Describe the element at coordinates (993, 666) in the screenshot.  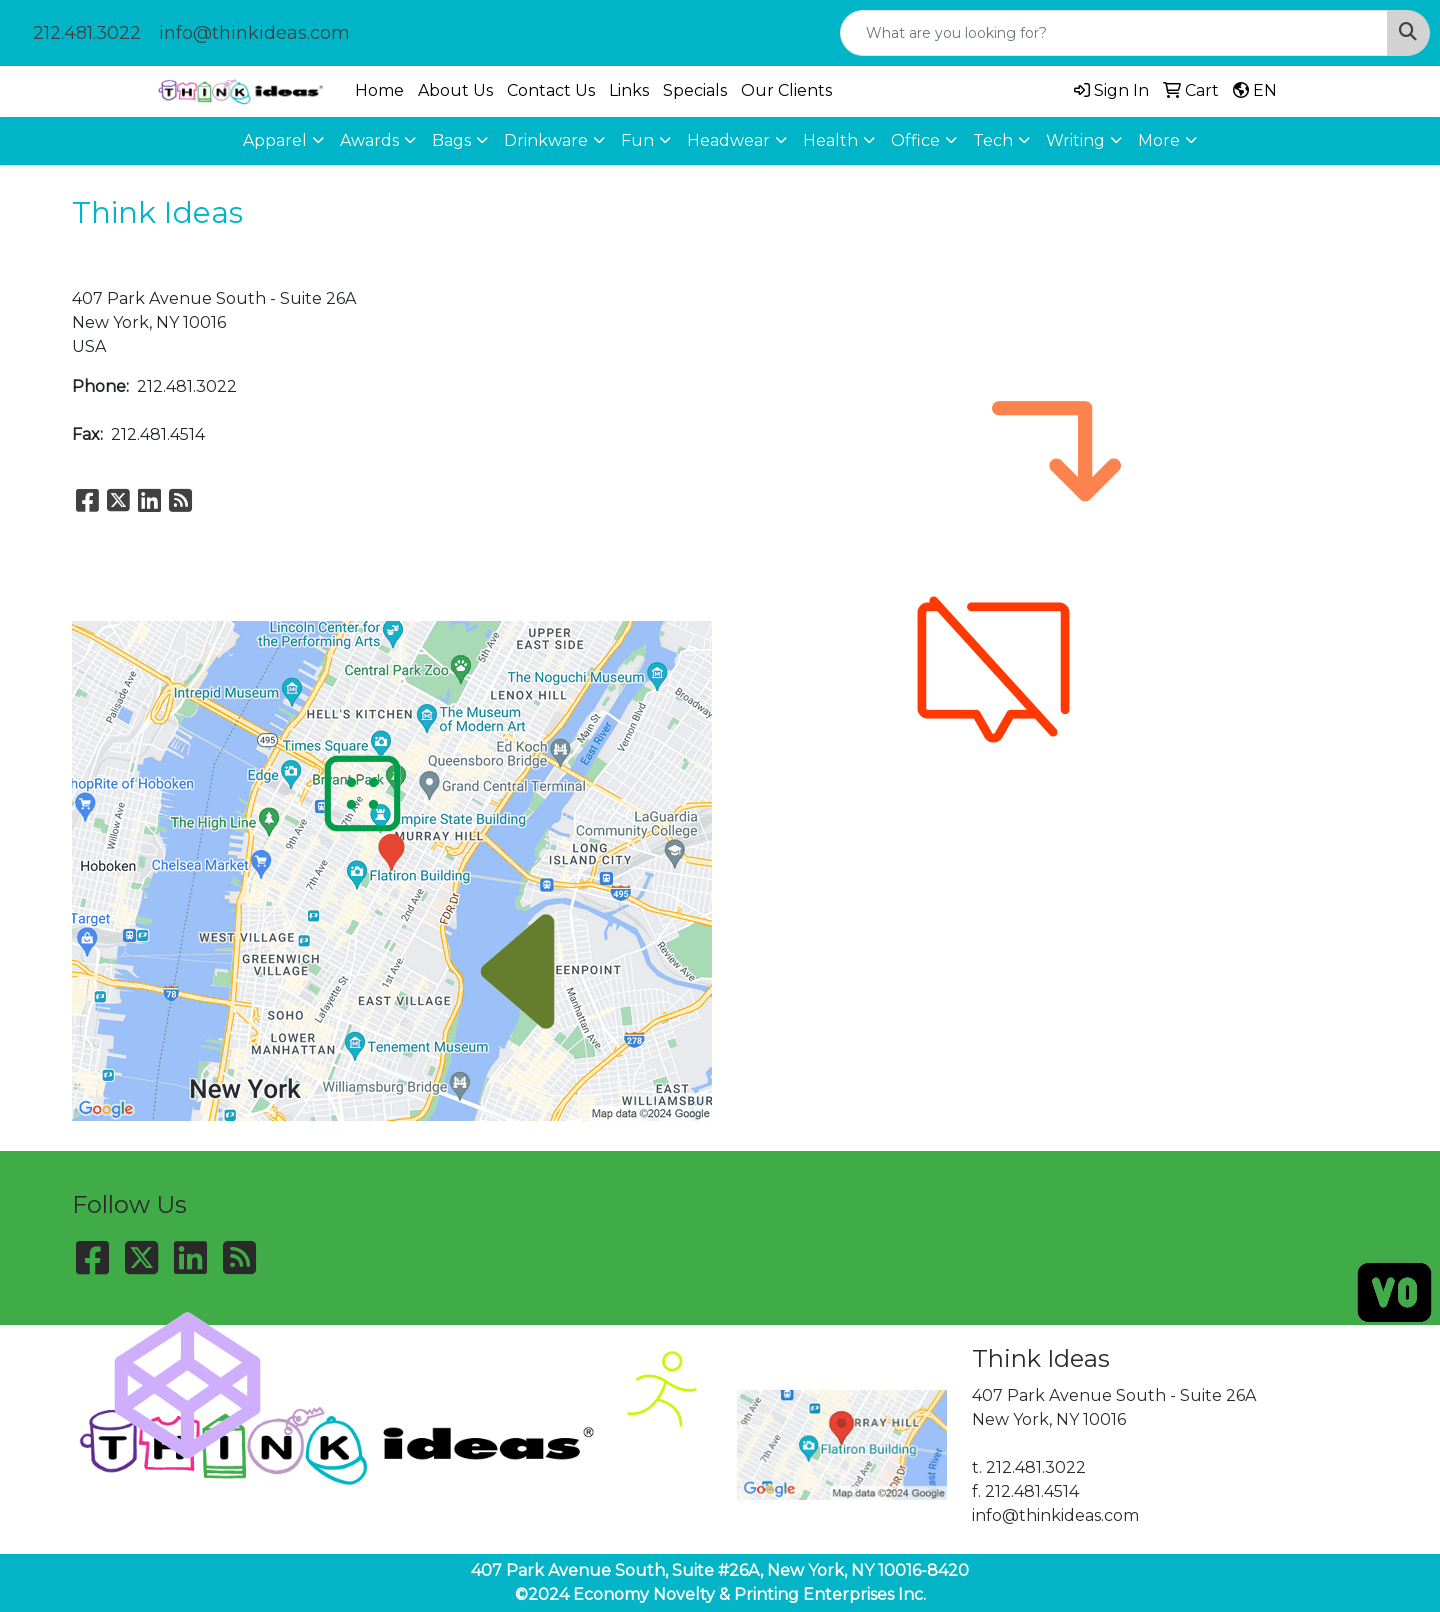
I see `mute or disable chat notifications` at that location.